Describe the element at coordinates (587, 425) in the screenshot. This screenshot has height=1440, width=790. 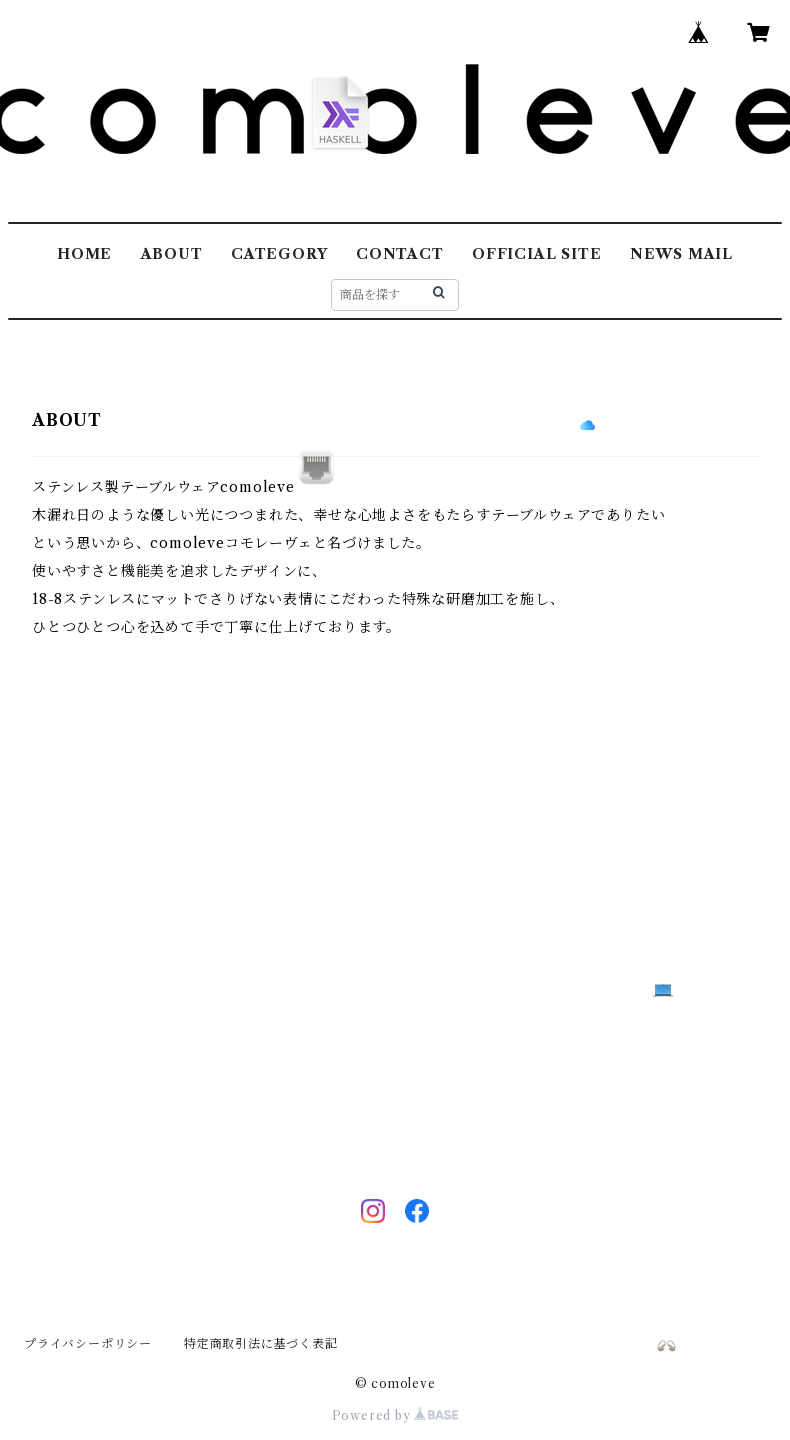
I see `open iCloud+ settings and subscription management` at that location.